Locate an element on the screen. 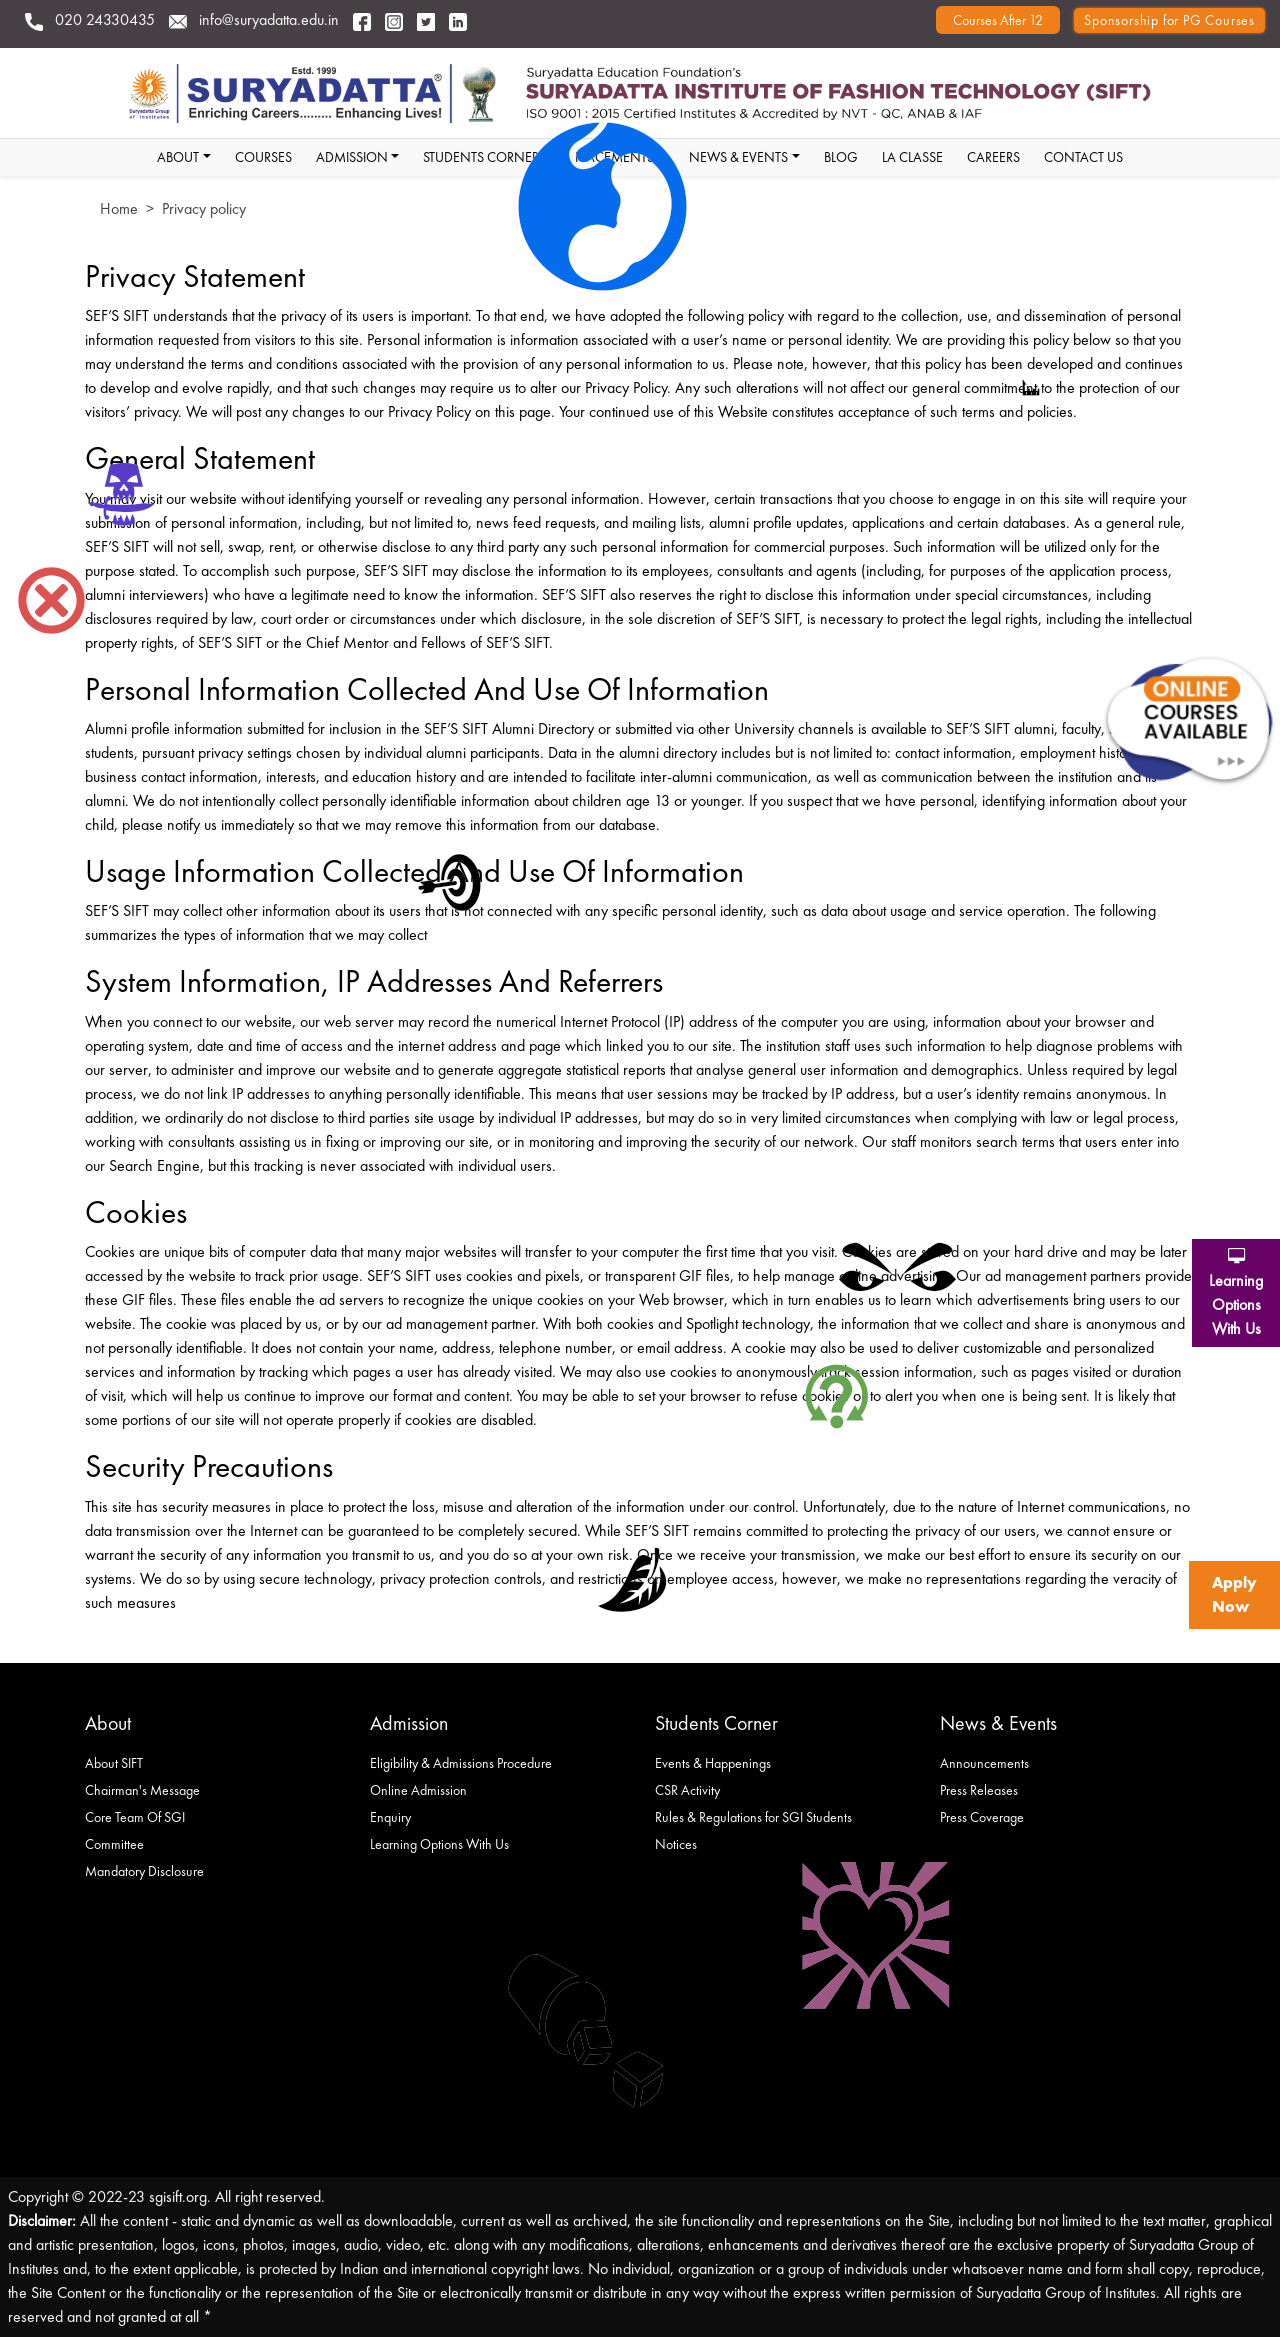  cancel or close the current action is located at coordinates (51, 600).